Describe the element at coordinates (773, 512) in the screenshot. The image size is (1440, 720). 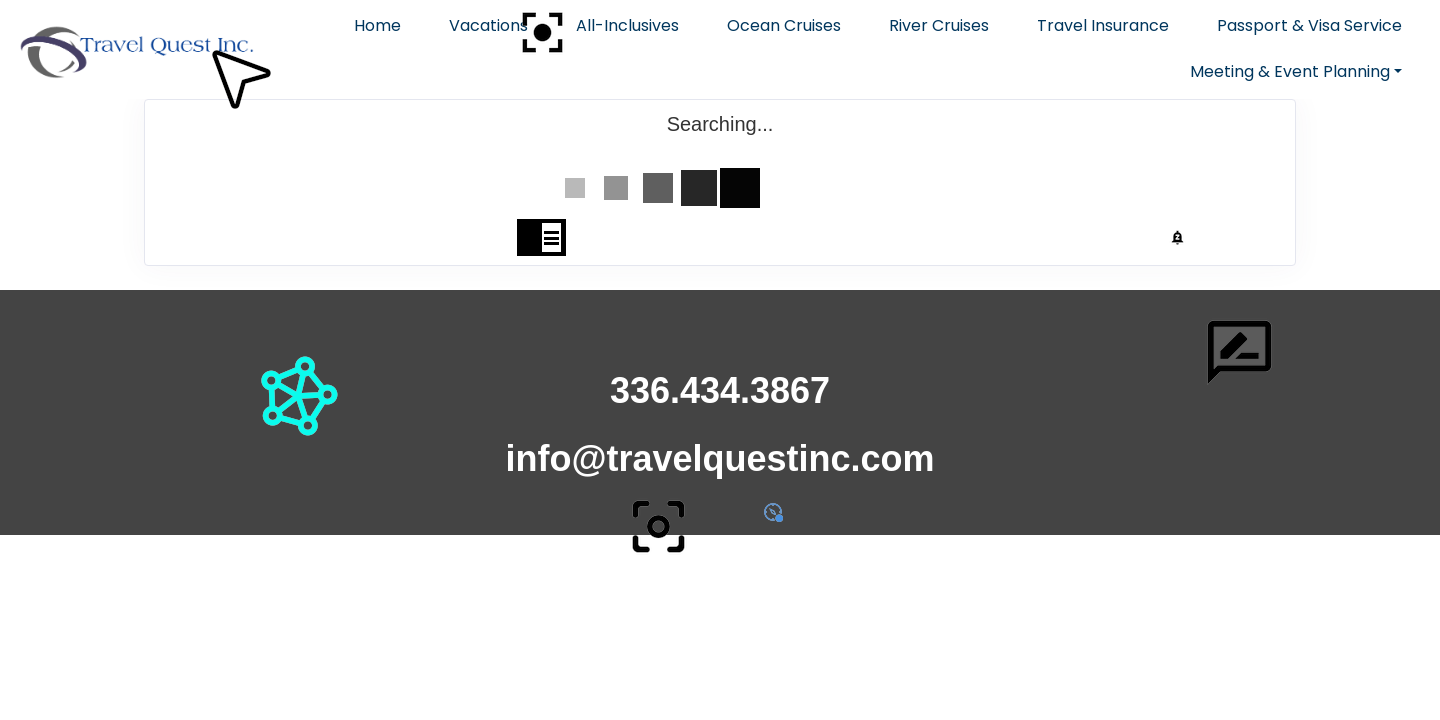
I see `indicates current location on a map` at that location.